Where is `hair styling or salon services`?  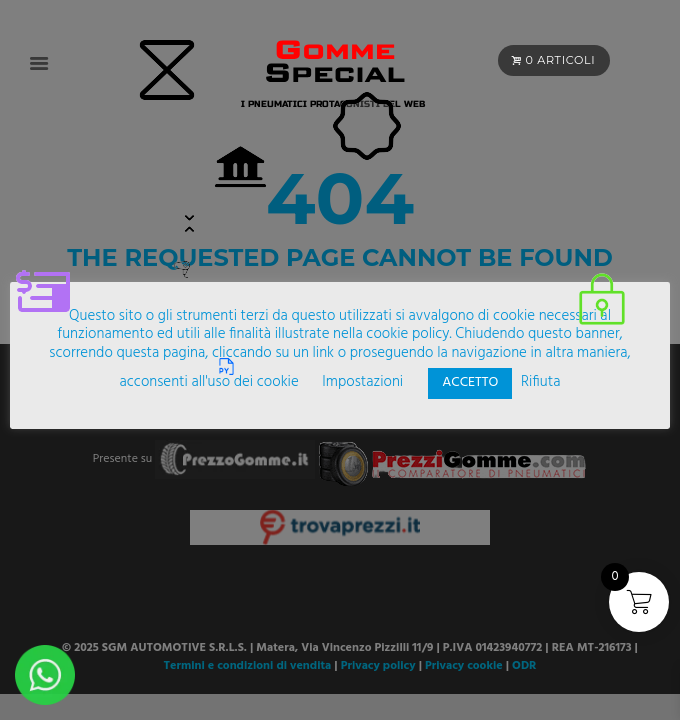 hair styling or salon services is located at coordinates (182, 268).